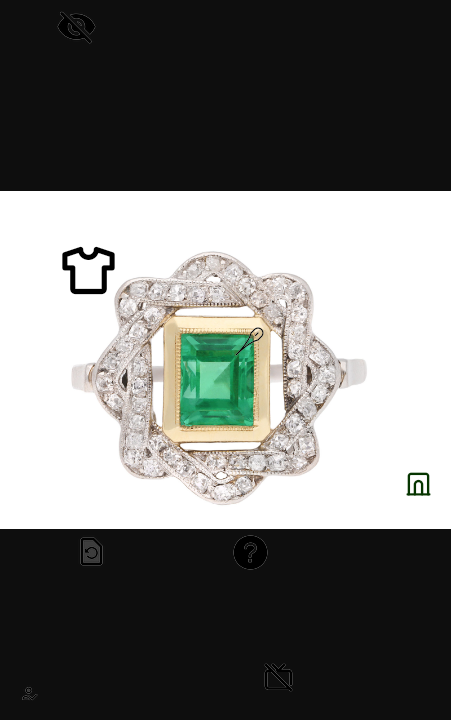 Image resolution: width=451 pixels, height=720 pixels. I want to click on view building or property details, so click(418, 483).